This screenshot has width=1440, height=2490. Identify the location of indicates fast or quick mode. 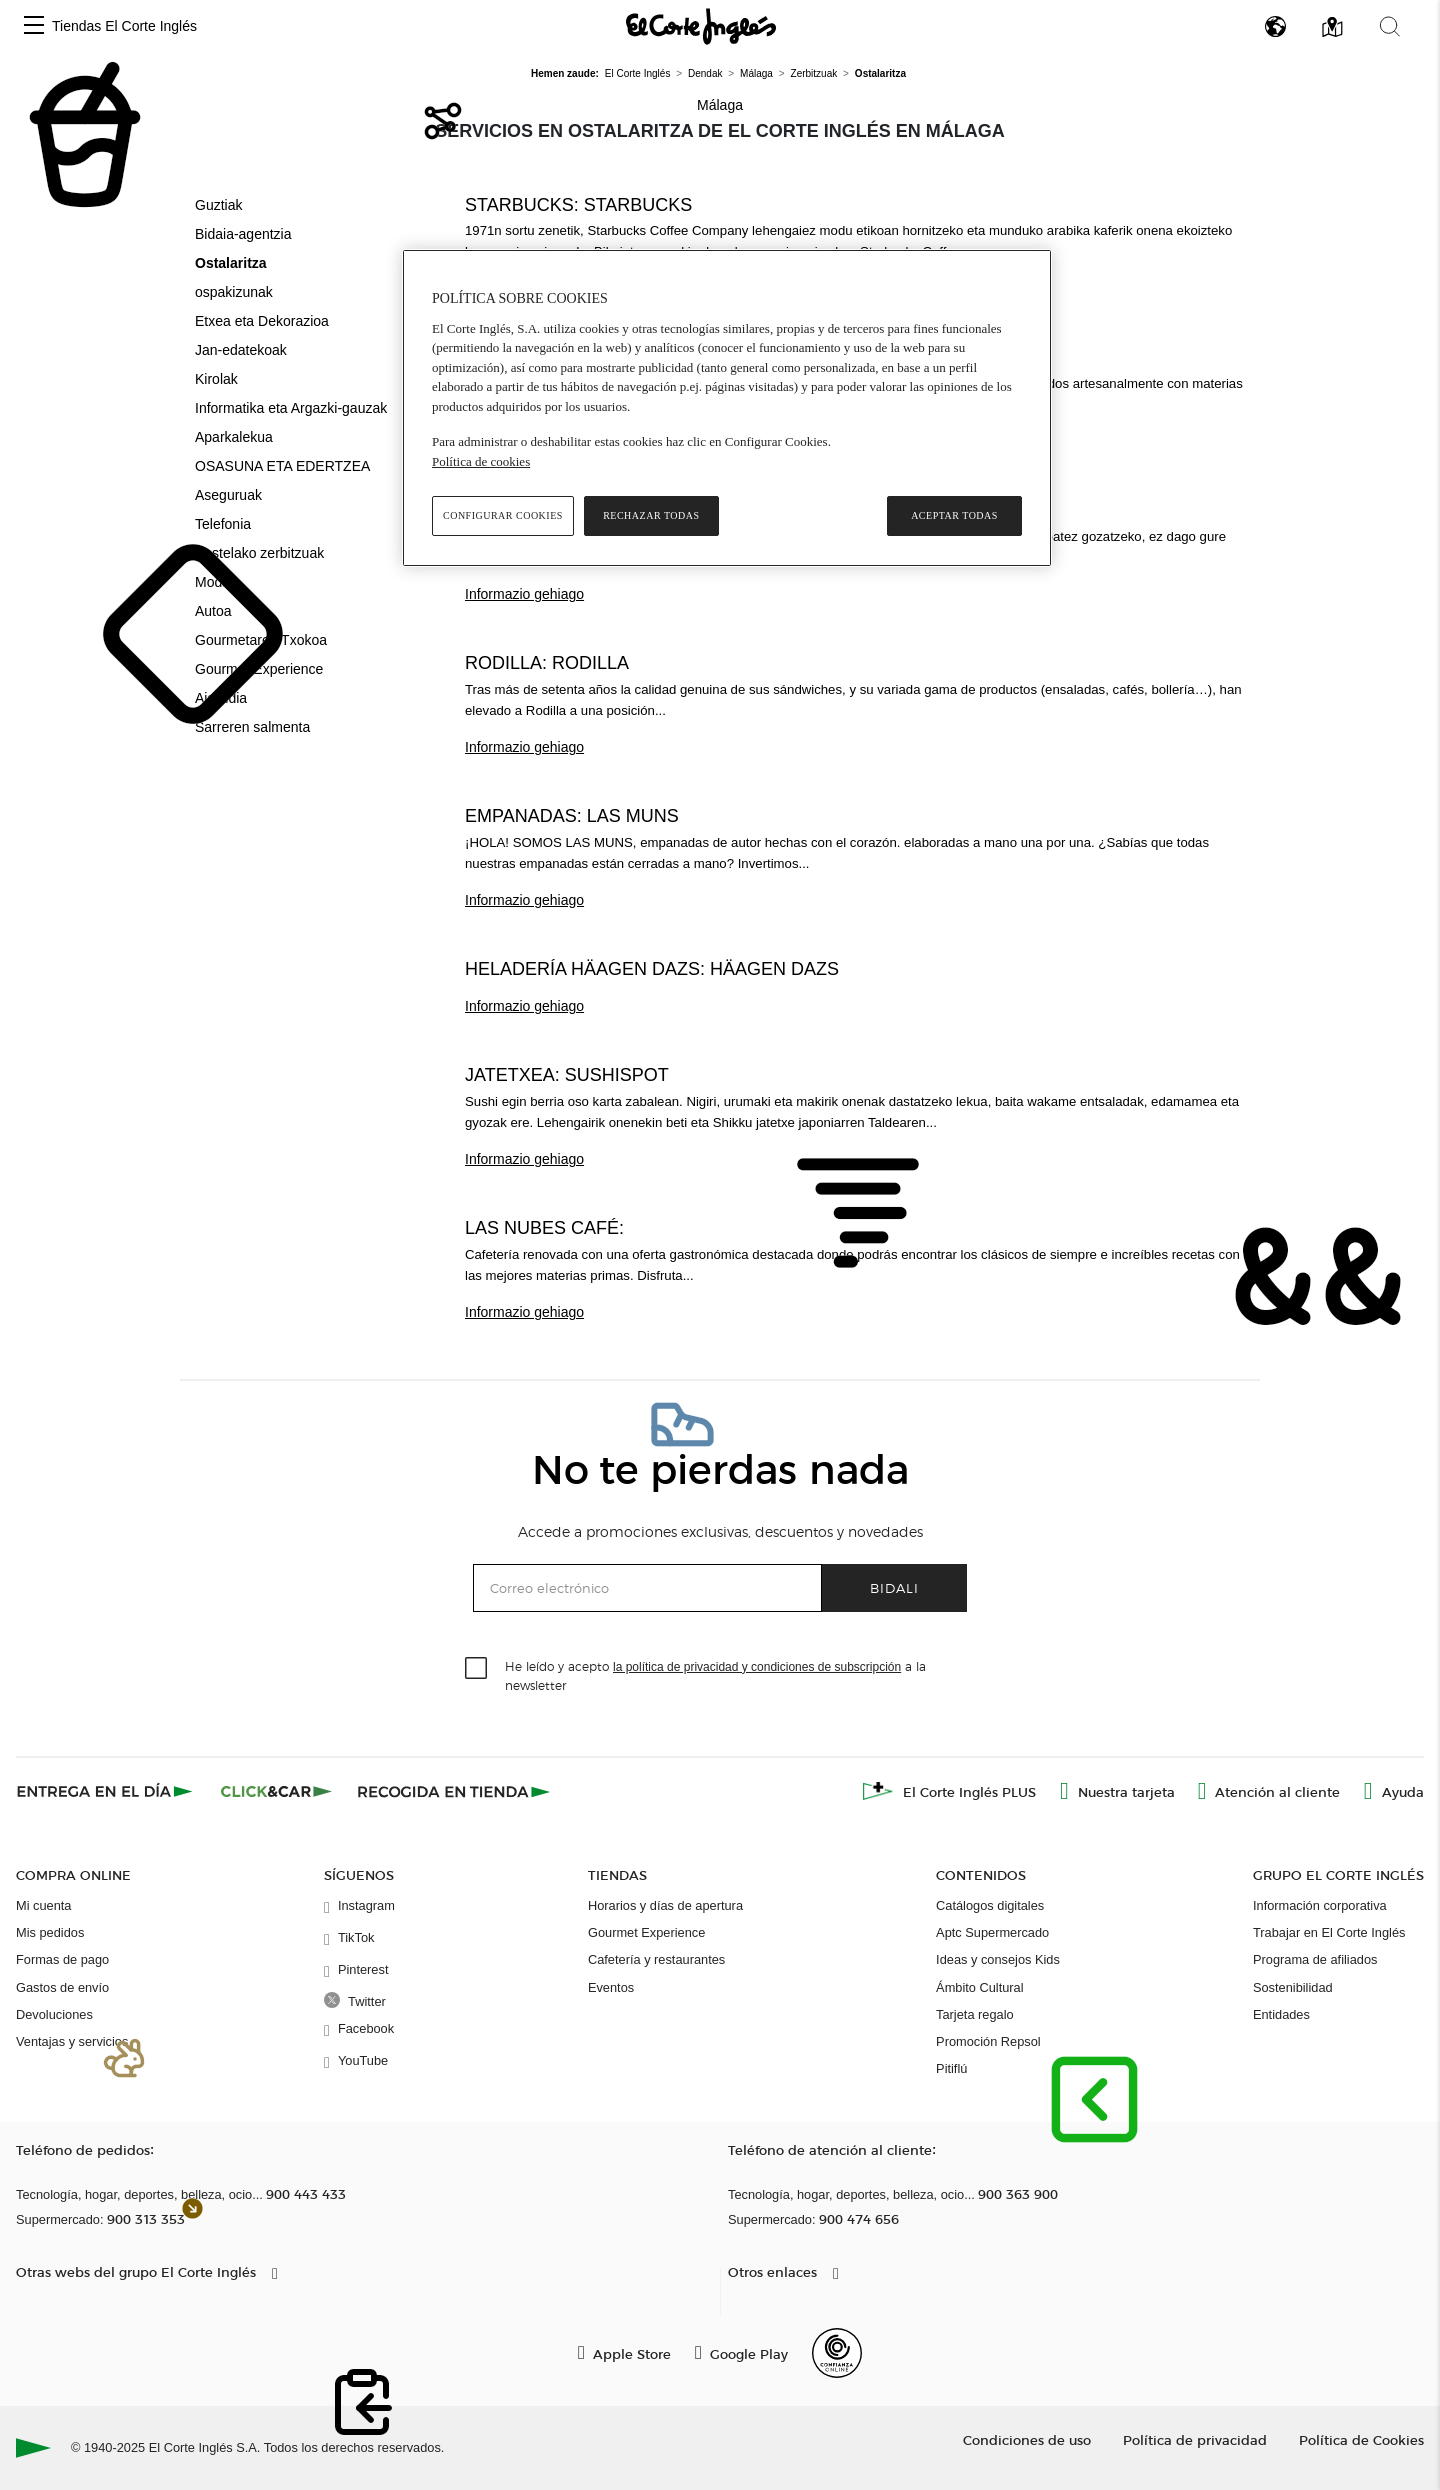
(124, 2059).